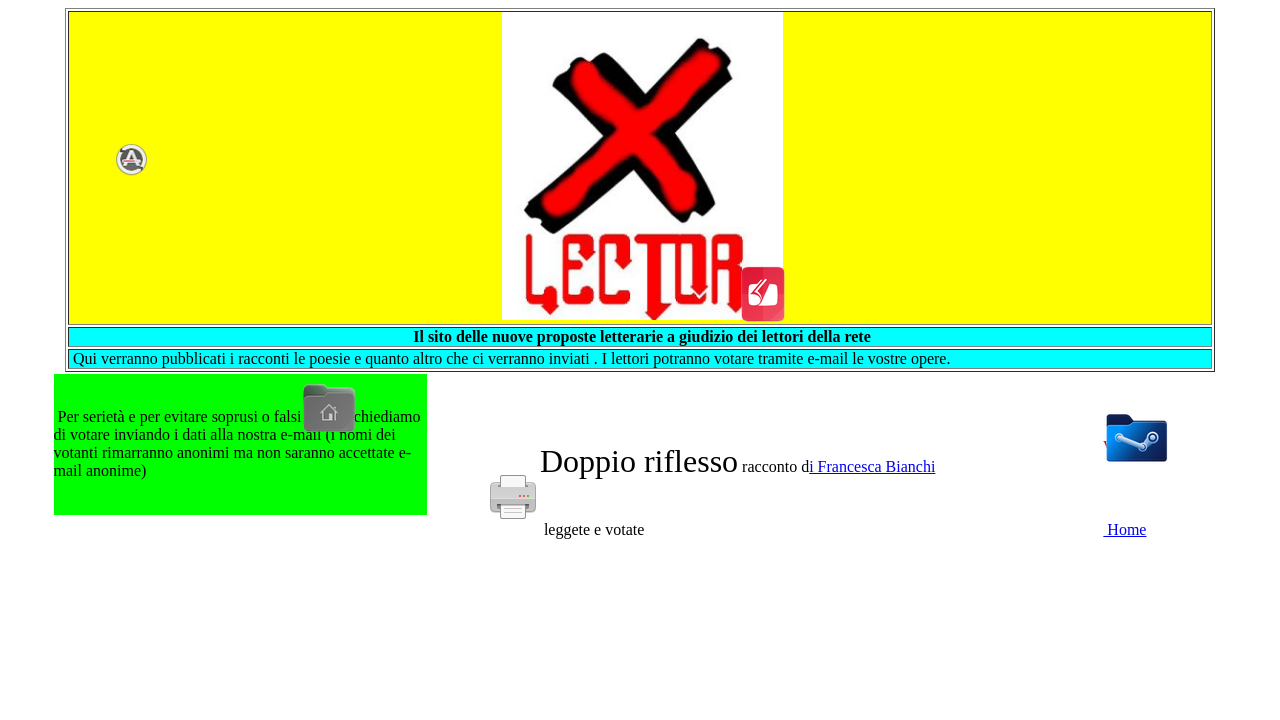 The width and height of the screenshot is (1280, 720). What do you see at coordinates (131, 159) in the screenshot?
I see `open the software update manager` at bounding box center [131, 159].